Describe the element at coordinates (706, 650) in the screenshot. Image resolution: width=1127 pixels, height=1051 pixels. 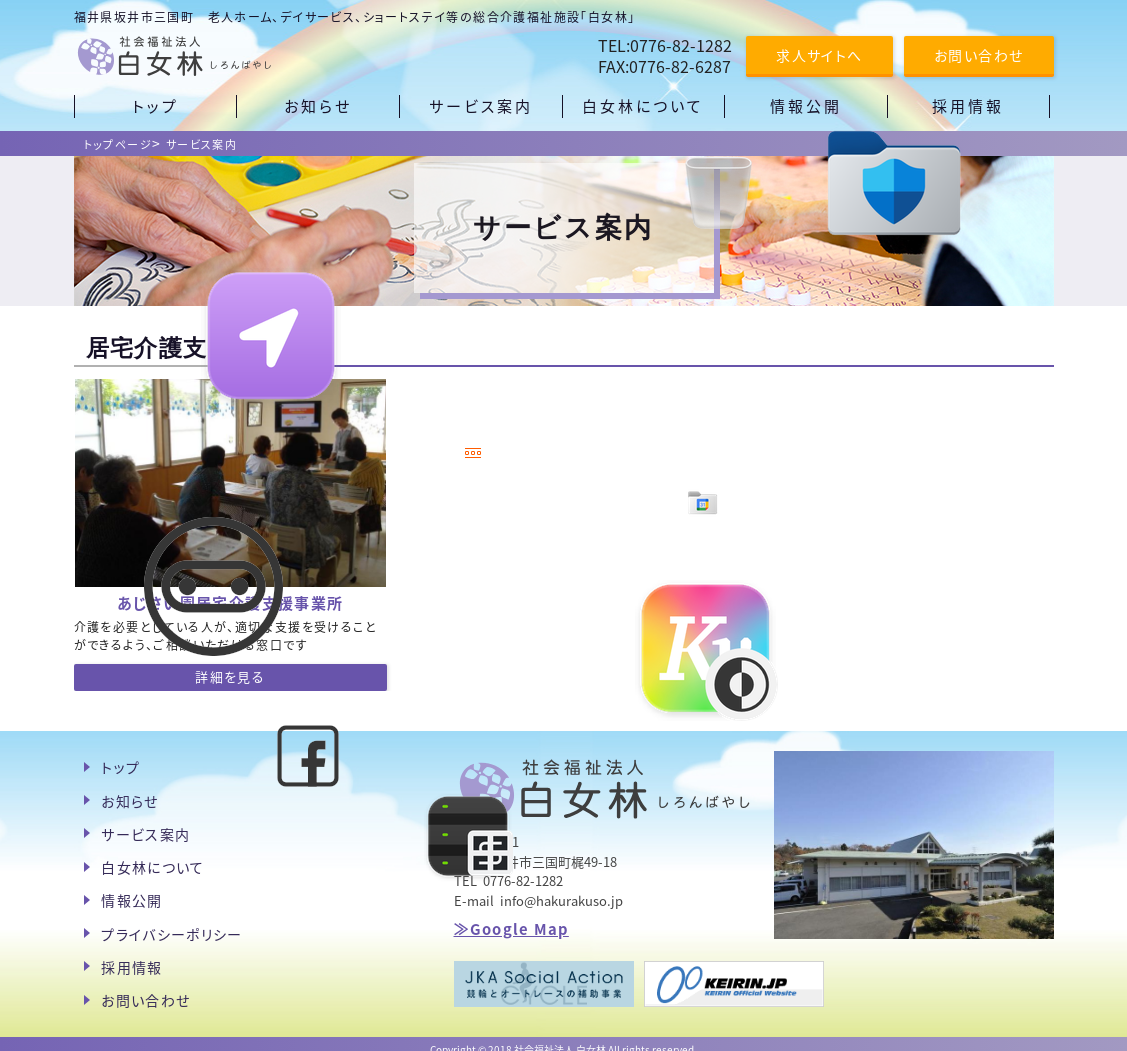
I see `open kvantum theme manager settings` at that location.